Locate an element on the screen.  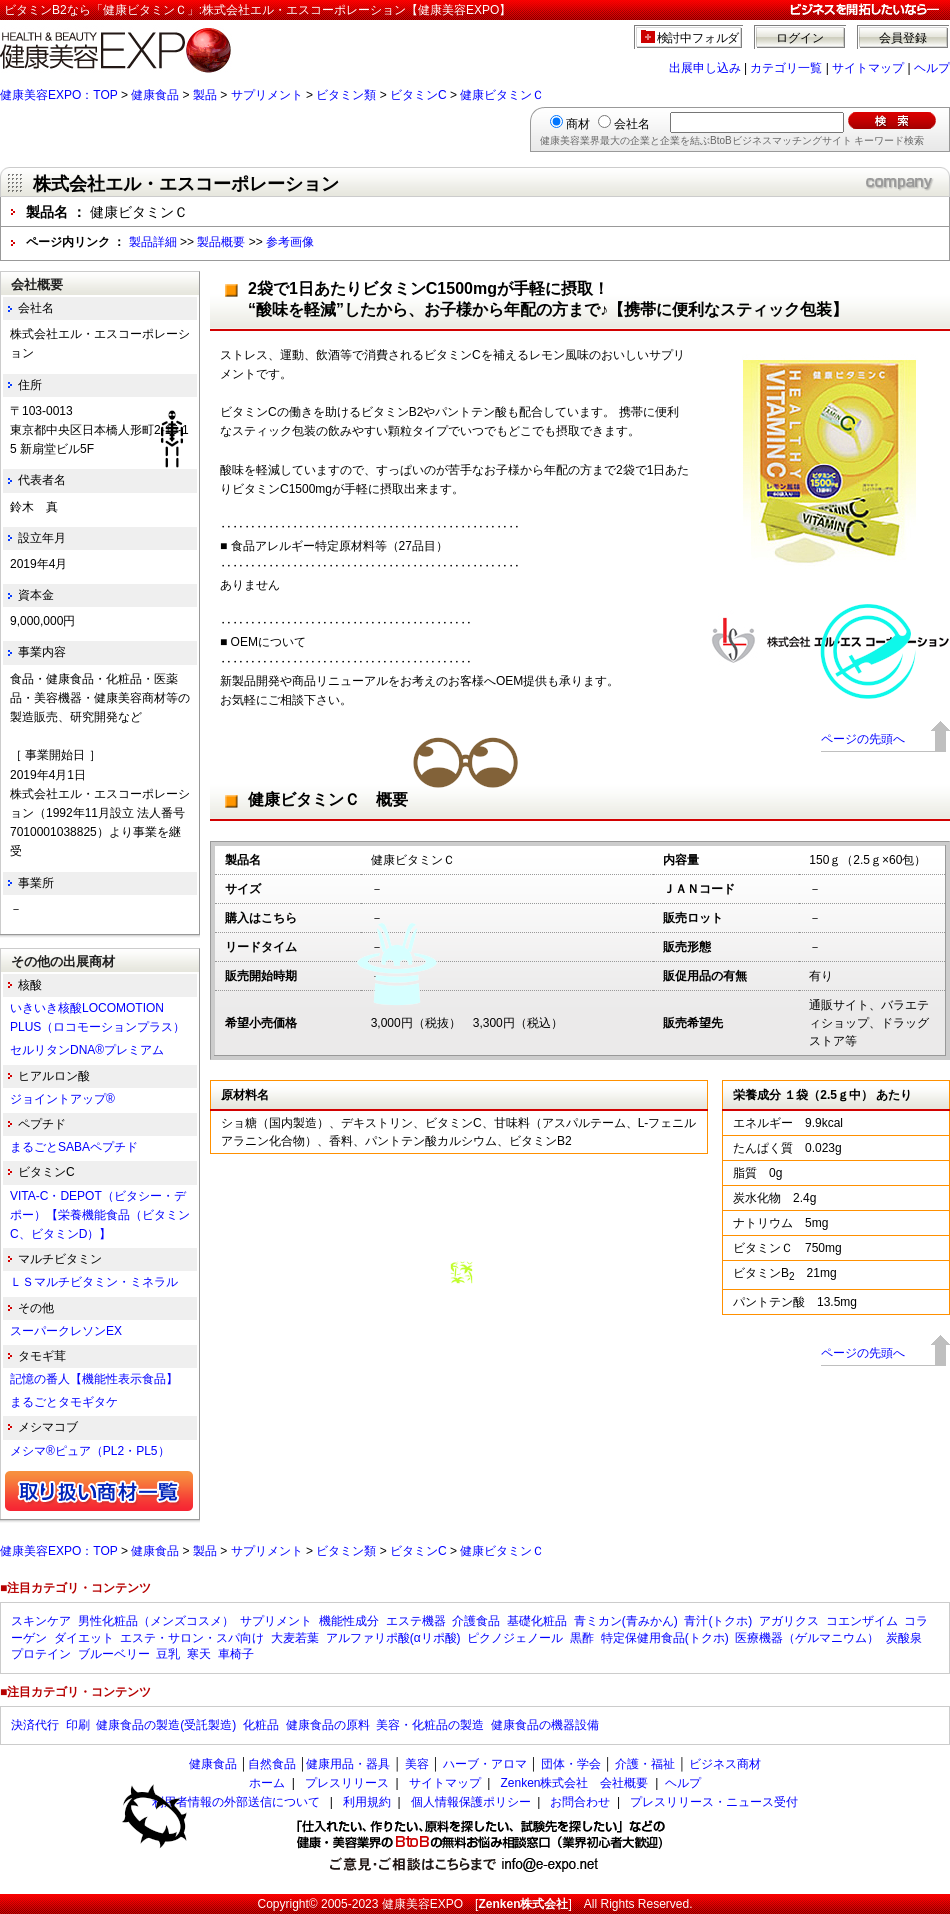
toggle visual accessibility settings is located at coordinates (466, 760).